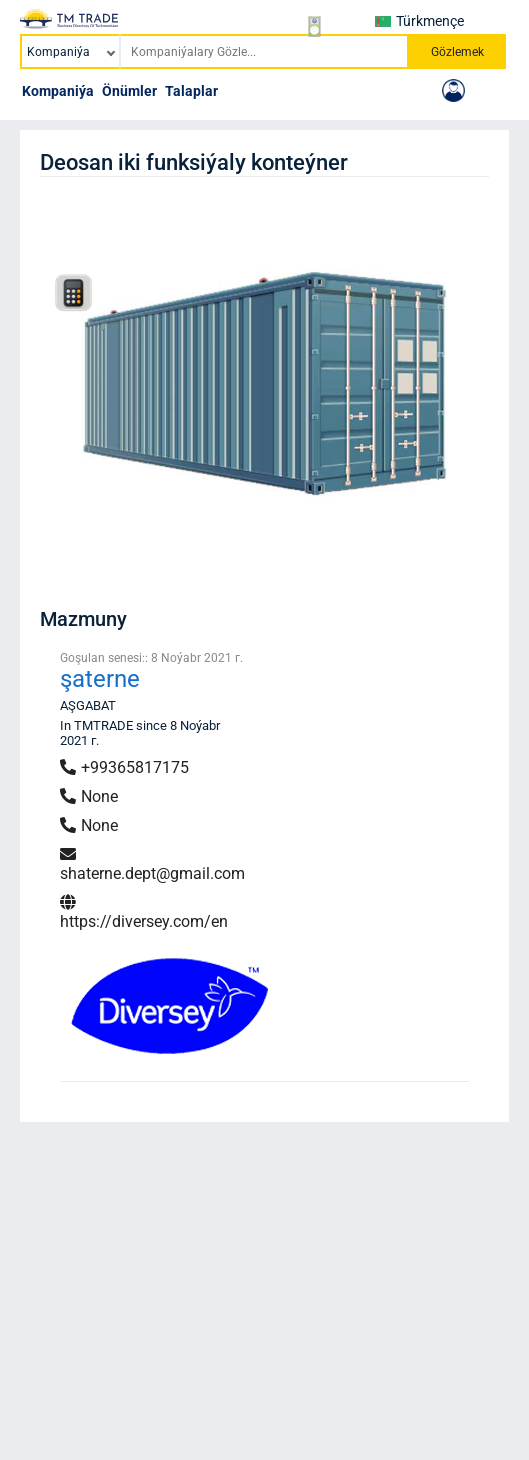  Describe the element at coordinates (314, 26) in the screenshot. I see `iPod mini device not connected or unavailable` at that location.